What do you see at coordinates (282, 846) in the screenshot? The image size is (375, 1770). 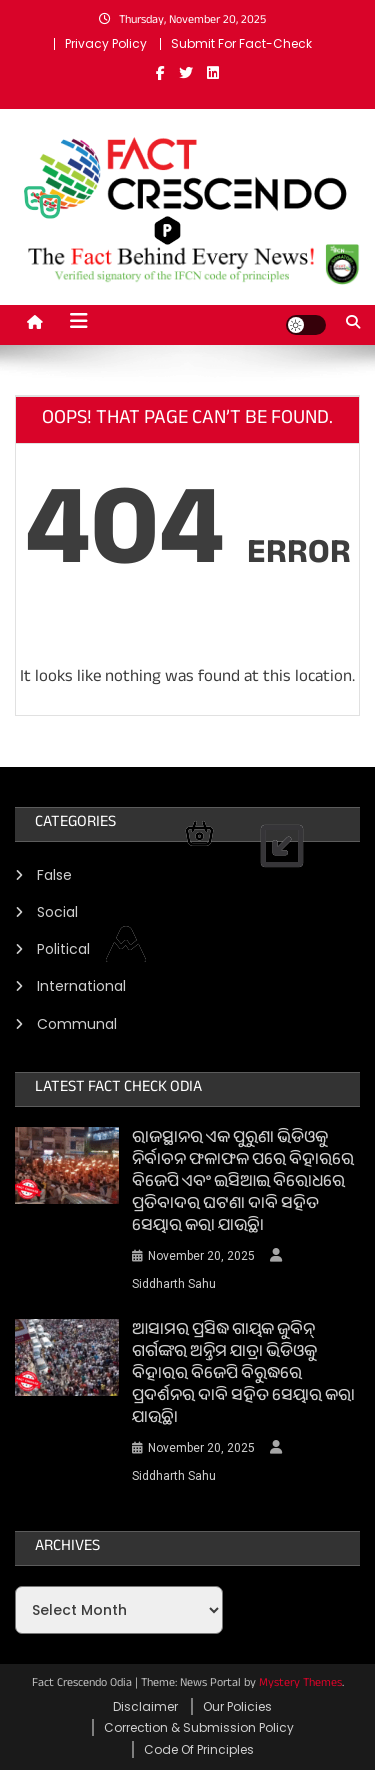 I see `navigate to bottom-left corner` at bounding box center [282, 846].